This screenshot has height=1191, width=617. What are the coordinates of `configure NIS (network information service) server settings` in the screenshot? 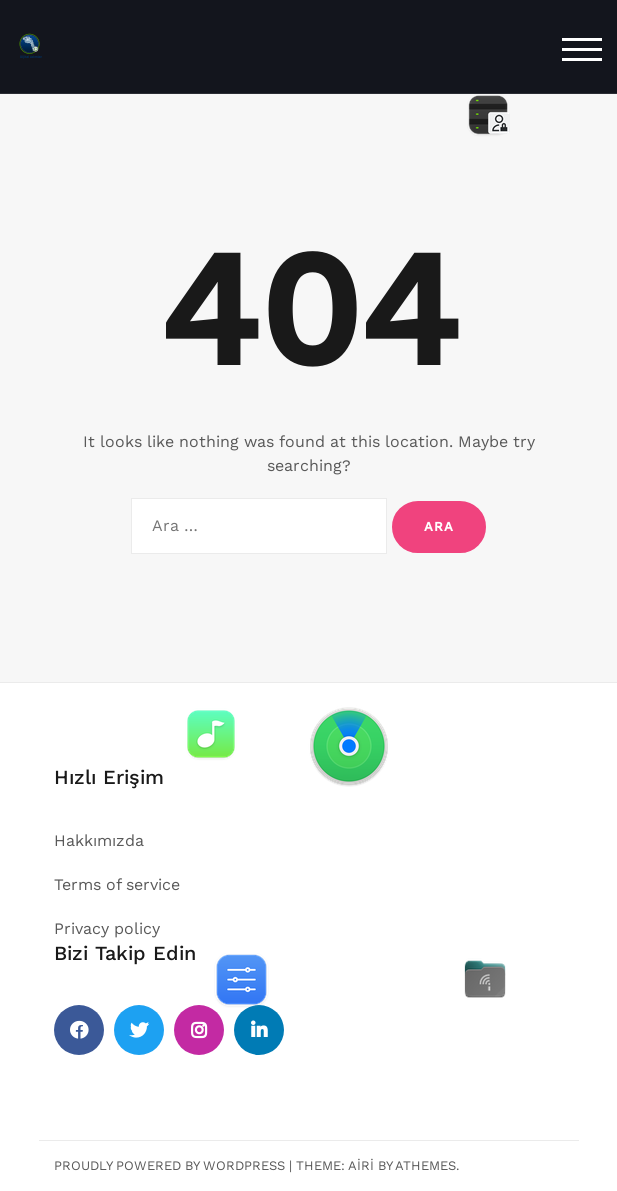 It's located at (488, 115).